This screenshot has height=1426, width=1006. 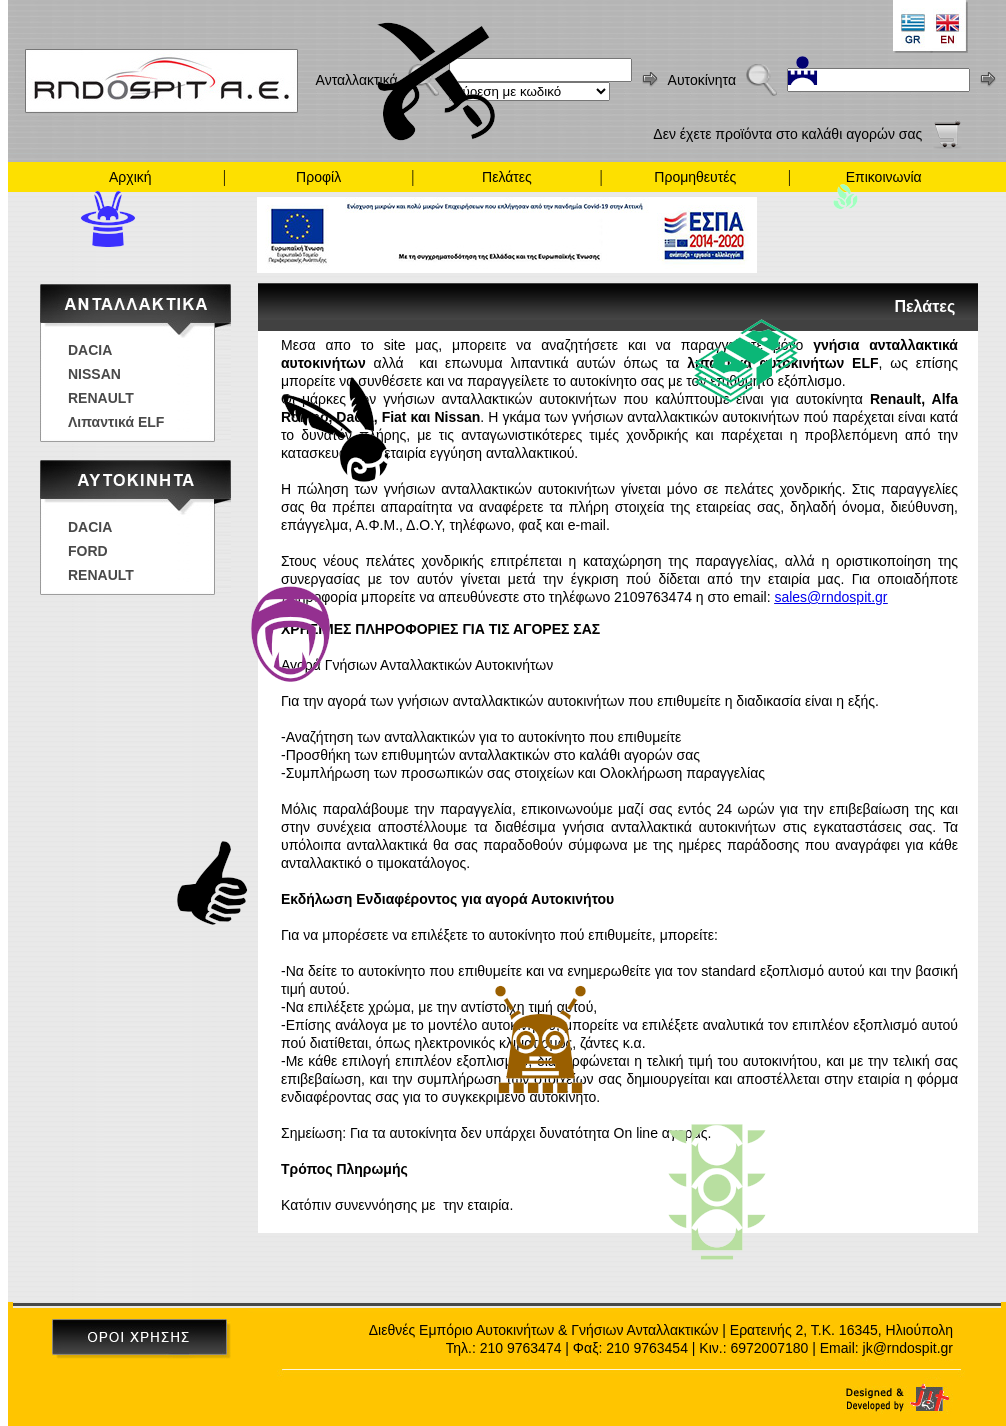 What do you see at coordinates (746, 361) in the screenshot?
I see `view your wallet or account balance` at bounding box center [746, 361].